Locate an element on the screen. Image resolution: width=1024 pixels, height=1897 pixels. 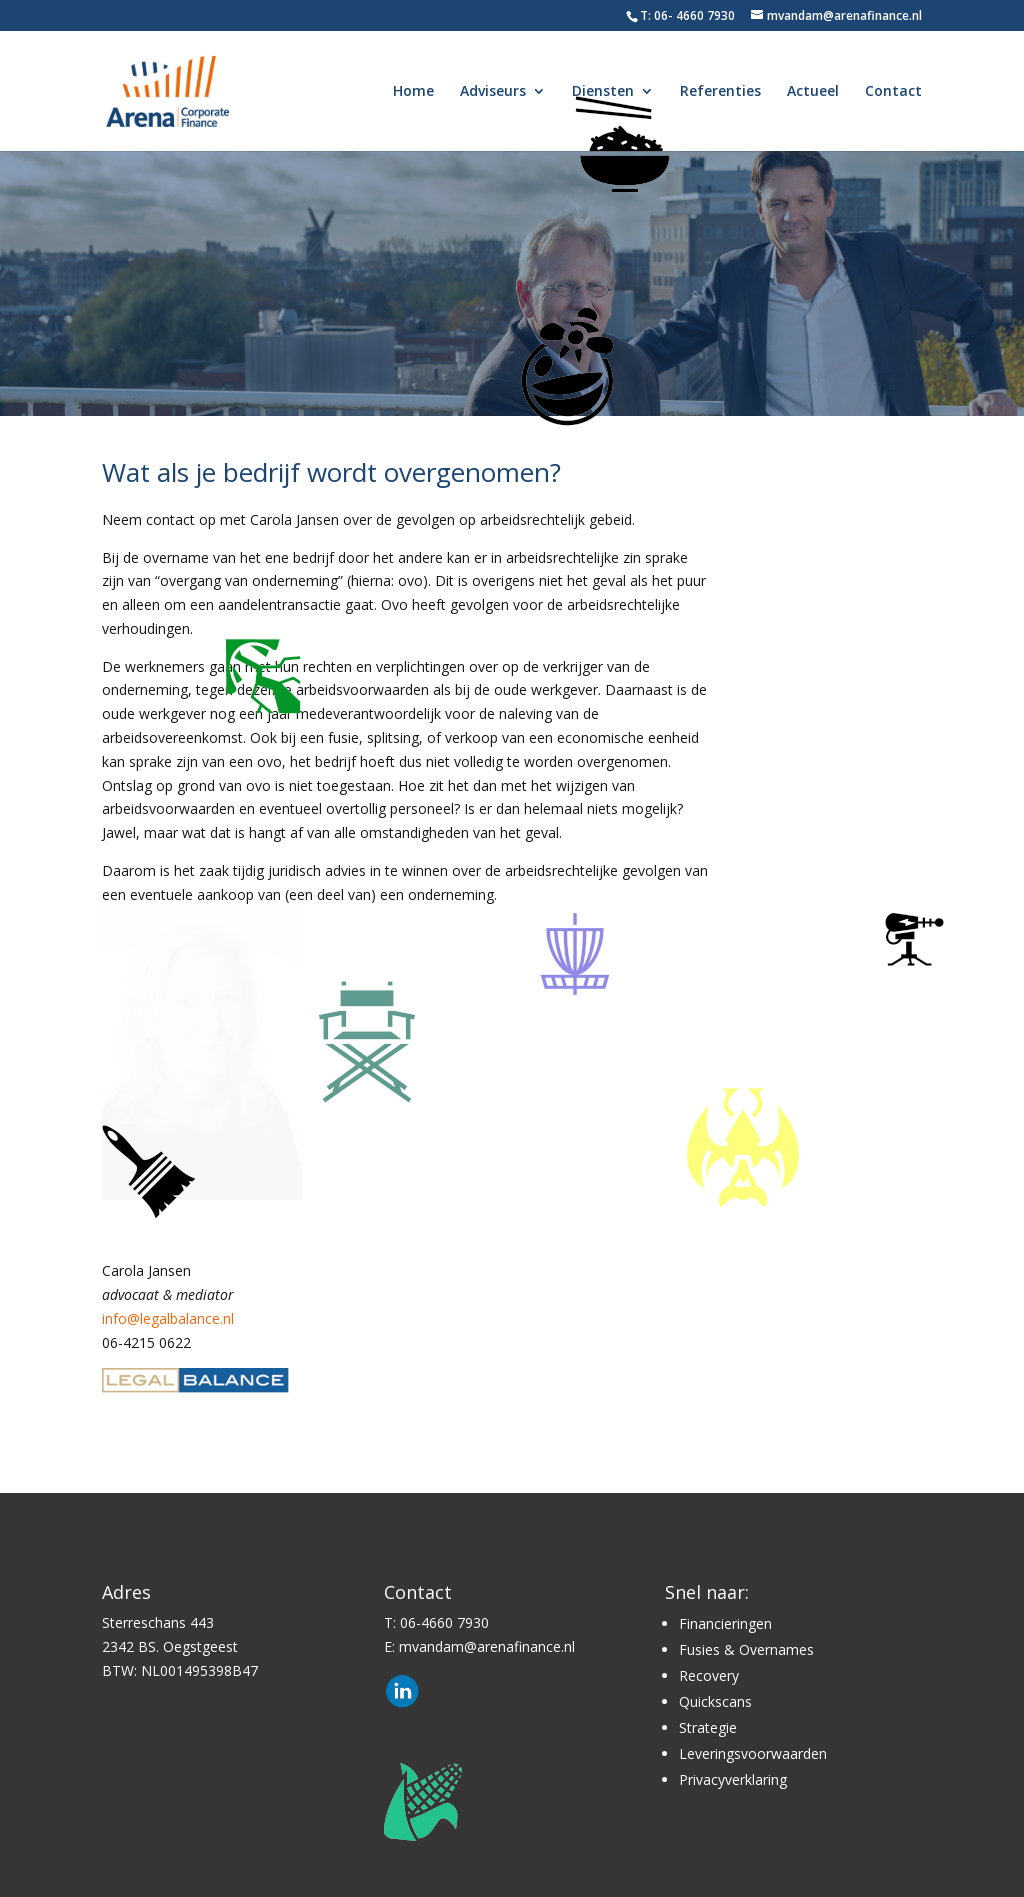
browse asian cuisine or rice dishes is located at coordinates (625, 144).